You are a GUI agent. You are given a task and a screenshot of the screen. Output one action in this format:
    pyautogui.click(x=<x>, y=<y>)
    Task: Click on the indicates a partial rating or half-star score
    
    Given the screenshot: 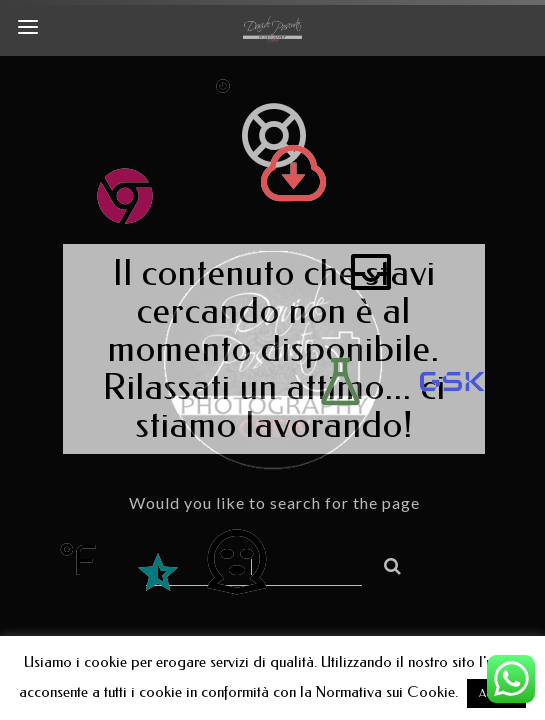 What is the action you would take?
    pyautogui.click(x=158, y=573)
    